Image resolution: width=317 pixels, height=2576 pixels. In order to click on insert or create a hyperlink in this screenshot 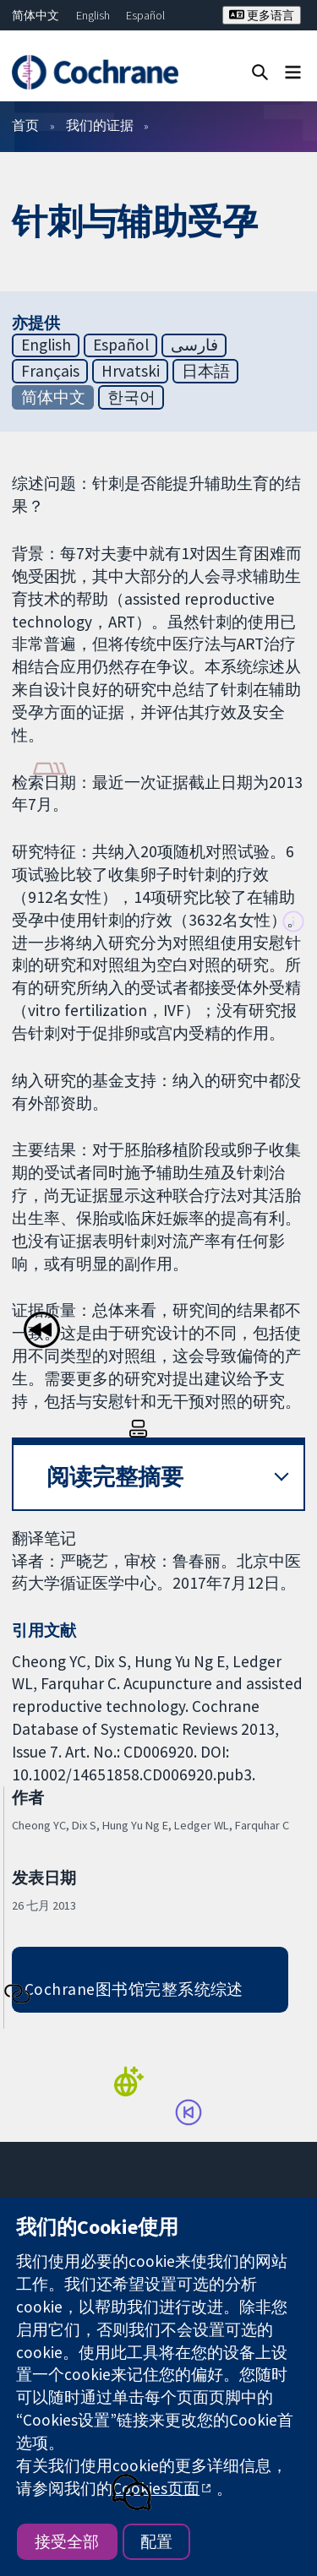, I will do `click(17, 1993)`.